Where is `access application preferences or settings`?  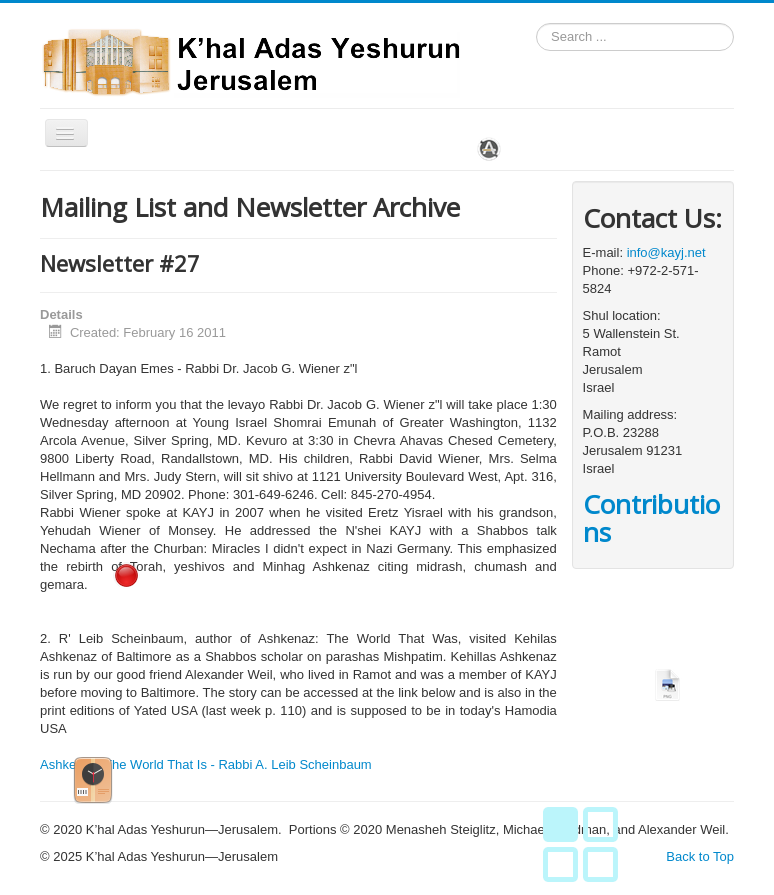
access application preferences or settings is located at coordinates (583, 847).